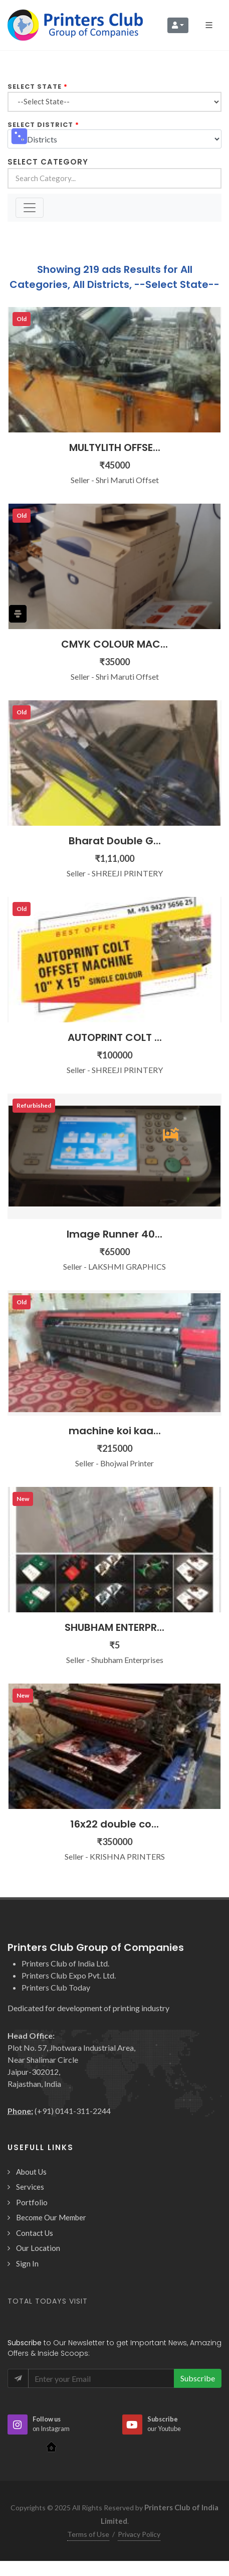  Describe the element at coordinates (51, 2447) in the screenshot. I see `access home healthcare services` at that location.